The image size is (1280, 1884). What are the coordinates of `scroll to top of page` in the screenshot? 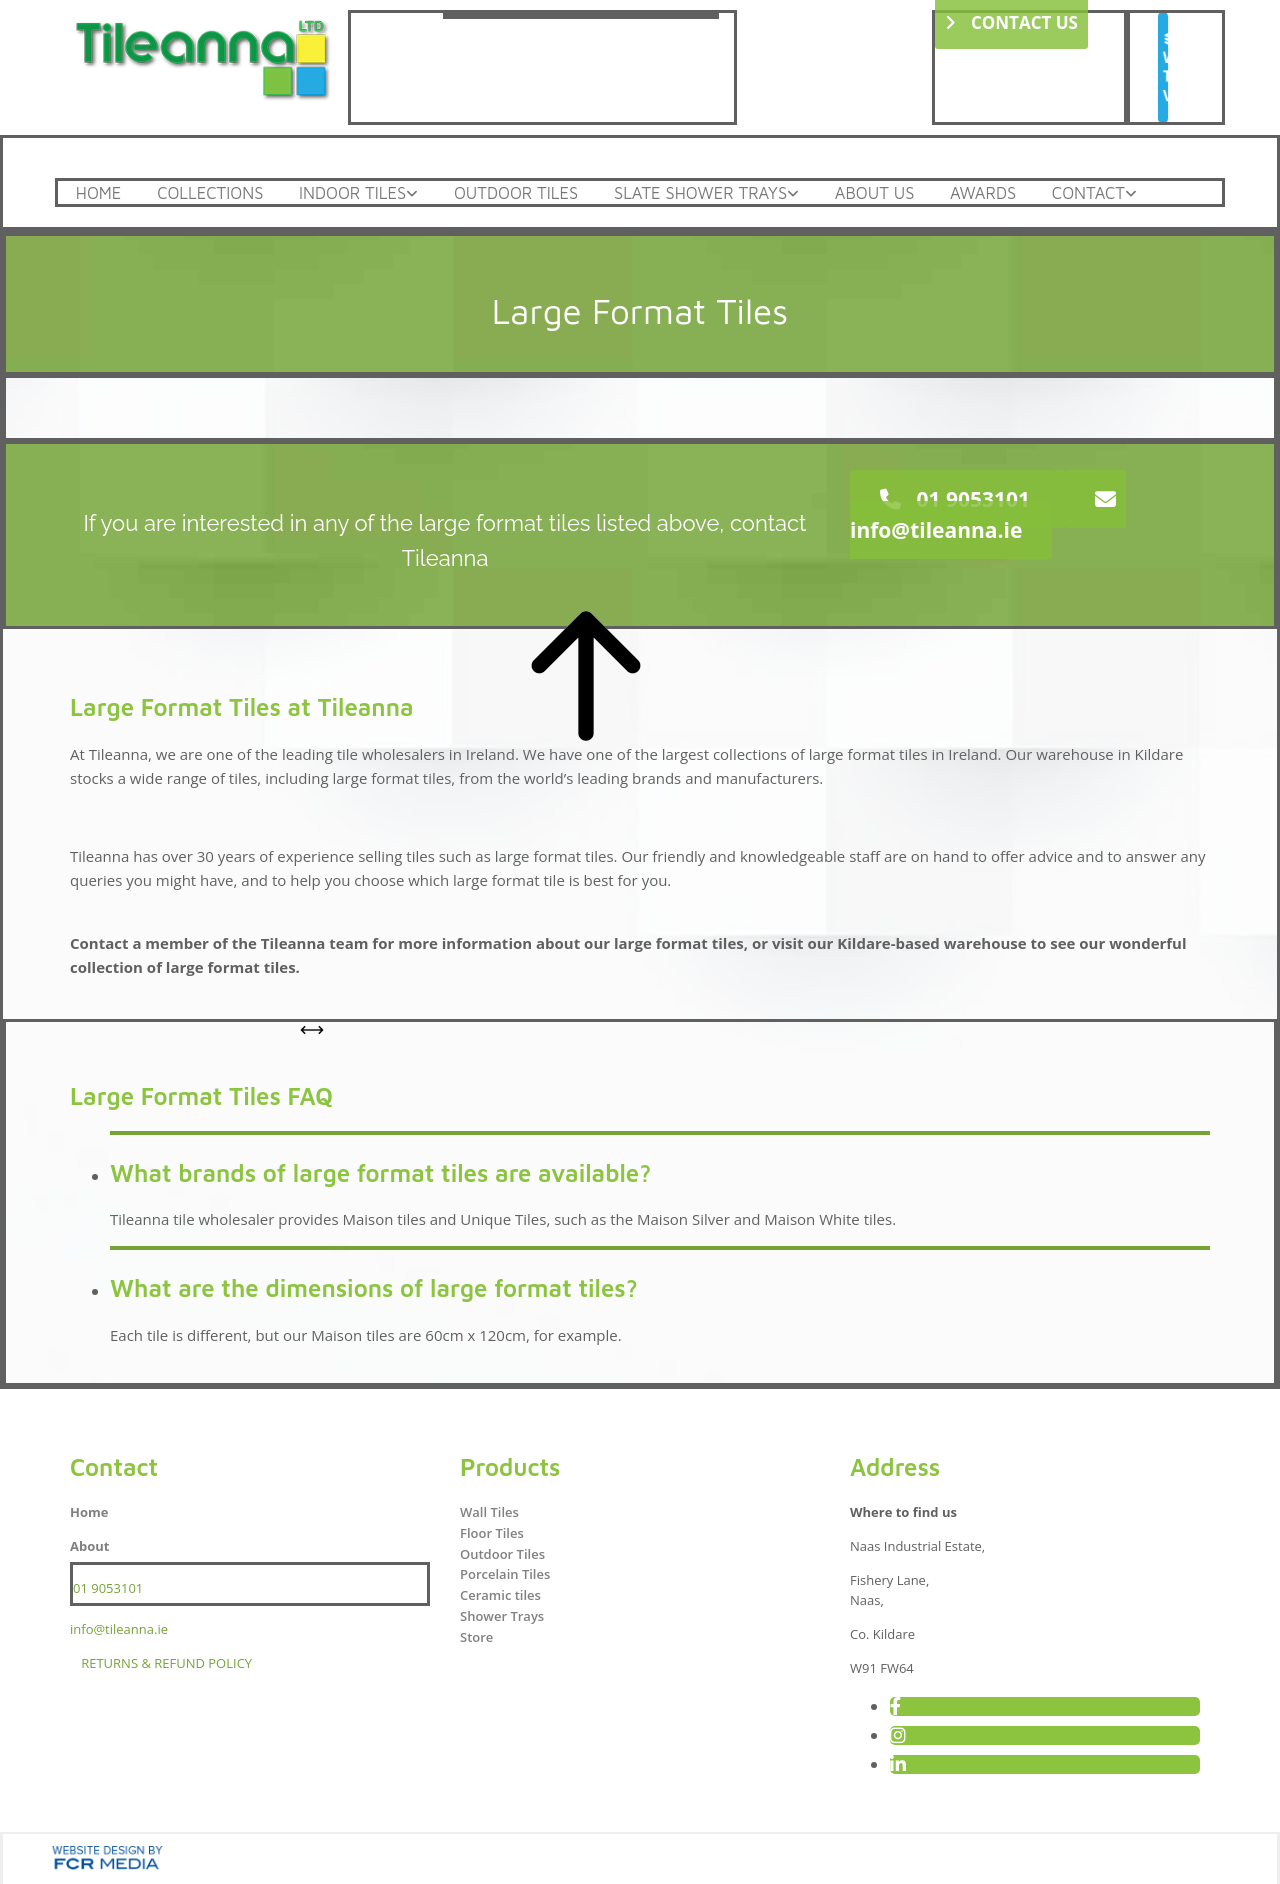 It's located at (586, 676).